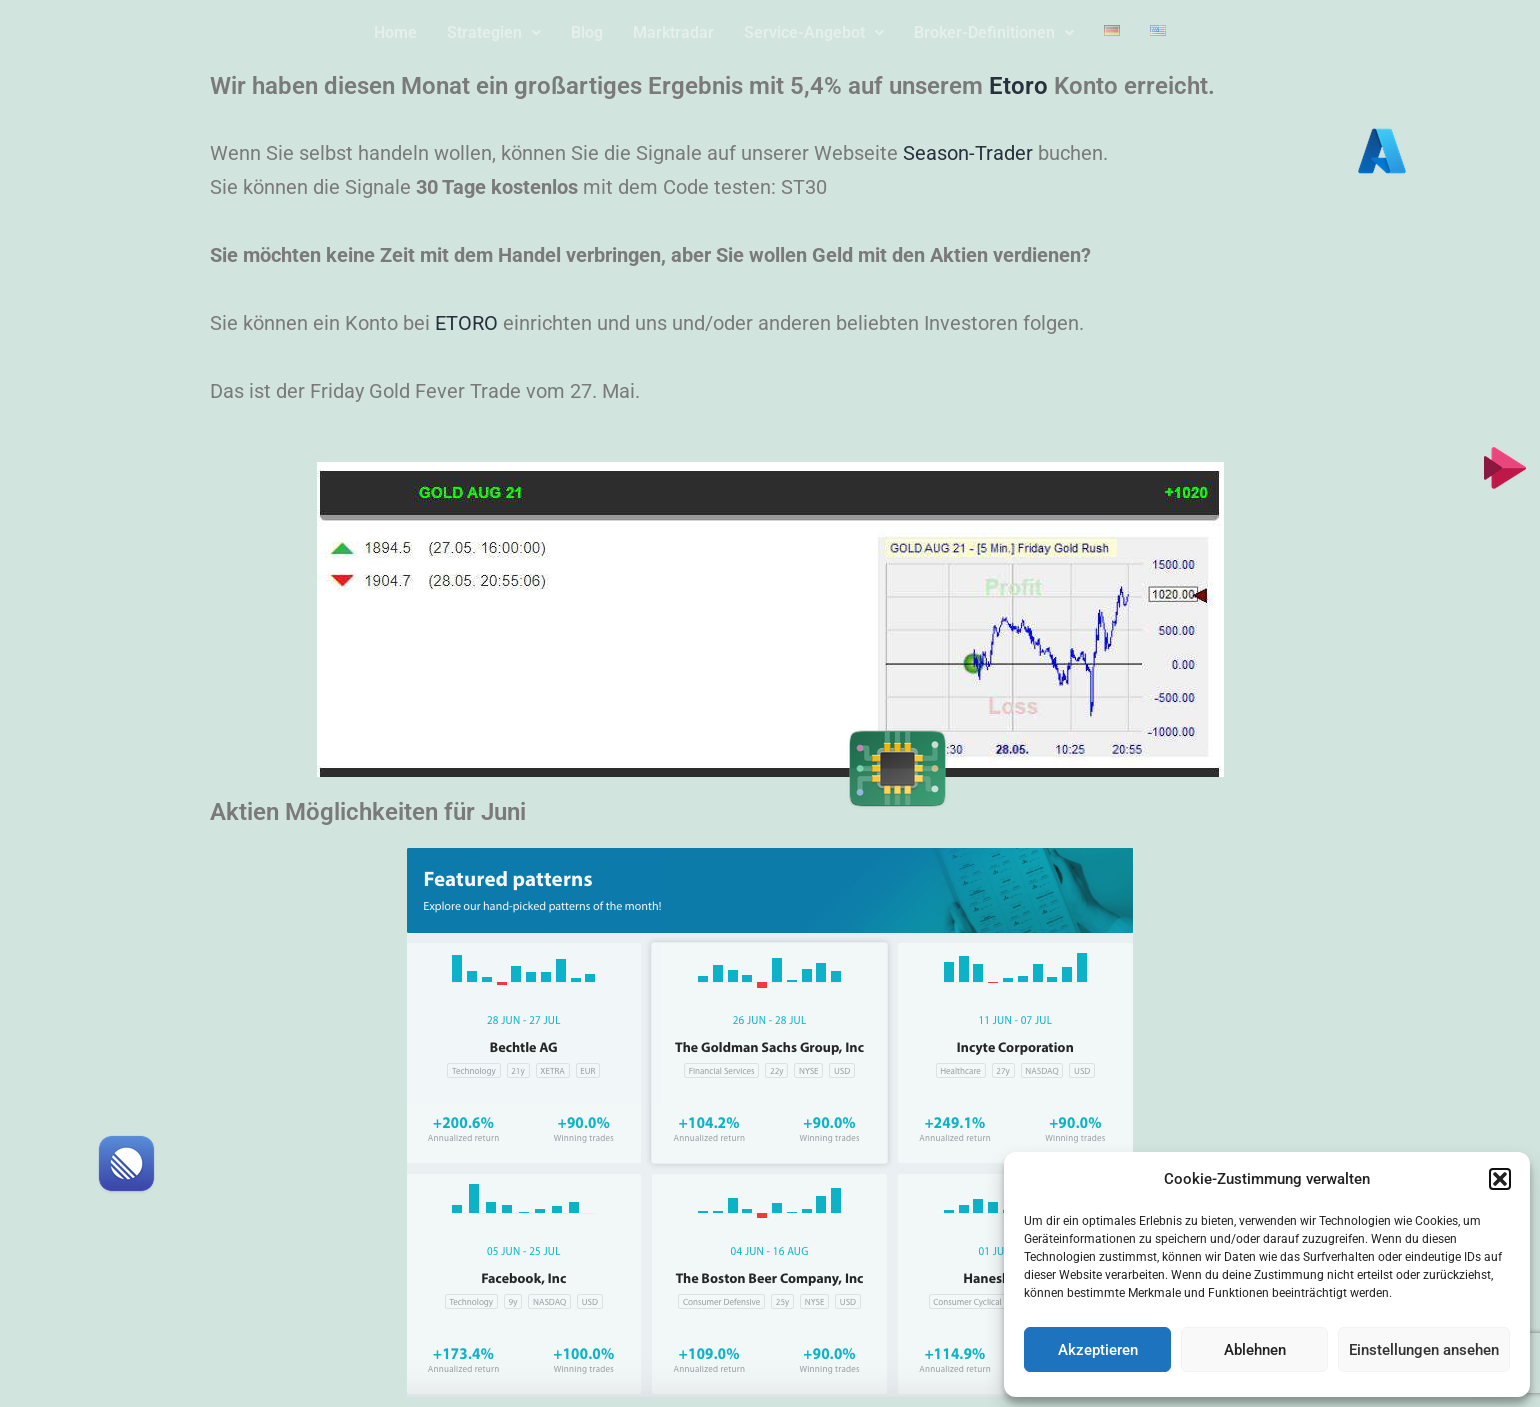 Image resolution: width=1540 pixels, height=1407 pixels. I want to click on open the stream app, so click(1505, 468).